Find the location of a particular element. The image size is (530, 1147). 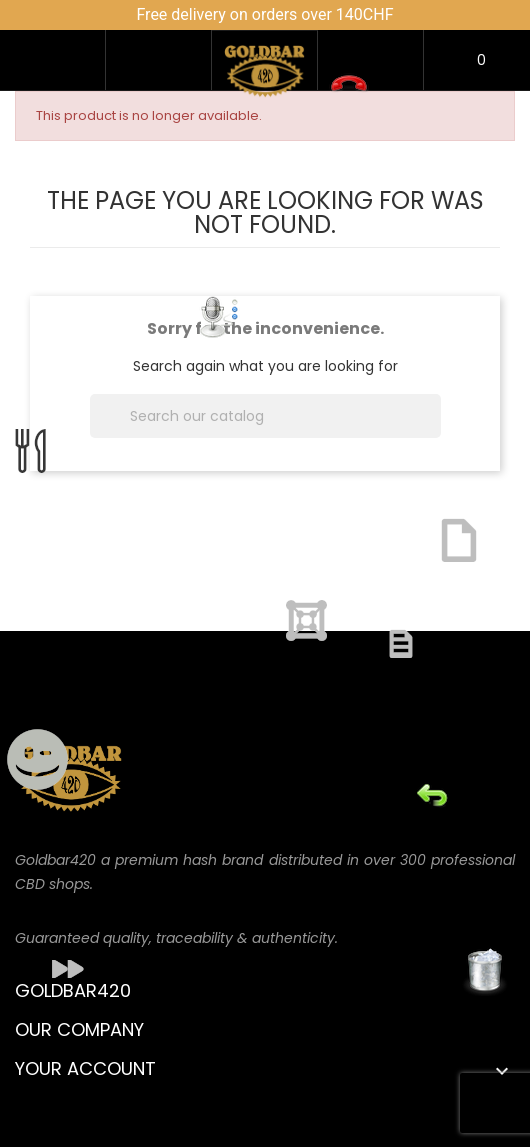

access food and drink emoji category is located at coordinates (32, 451).